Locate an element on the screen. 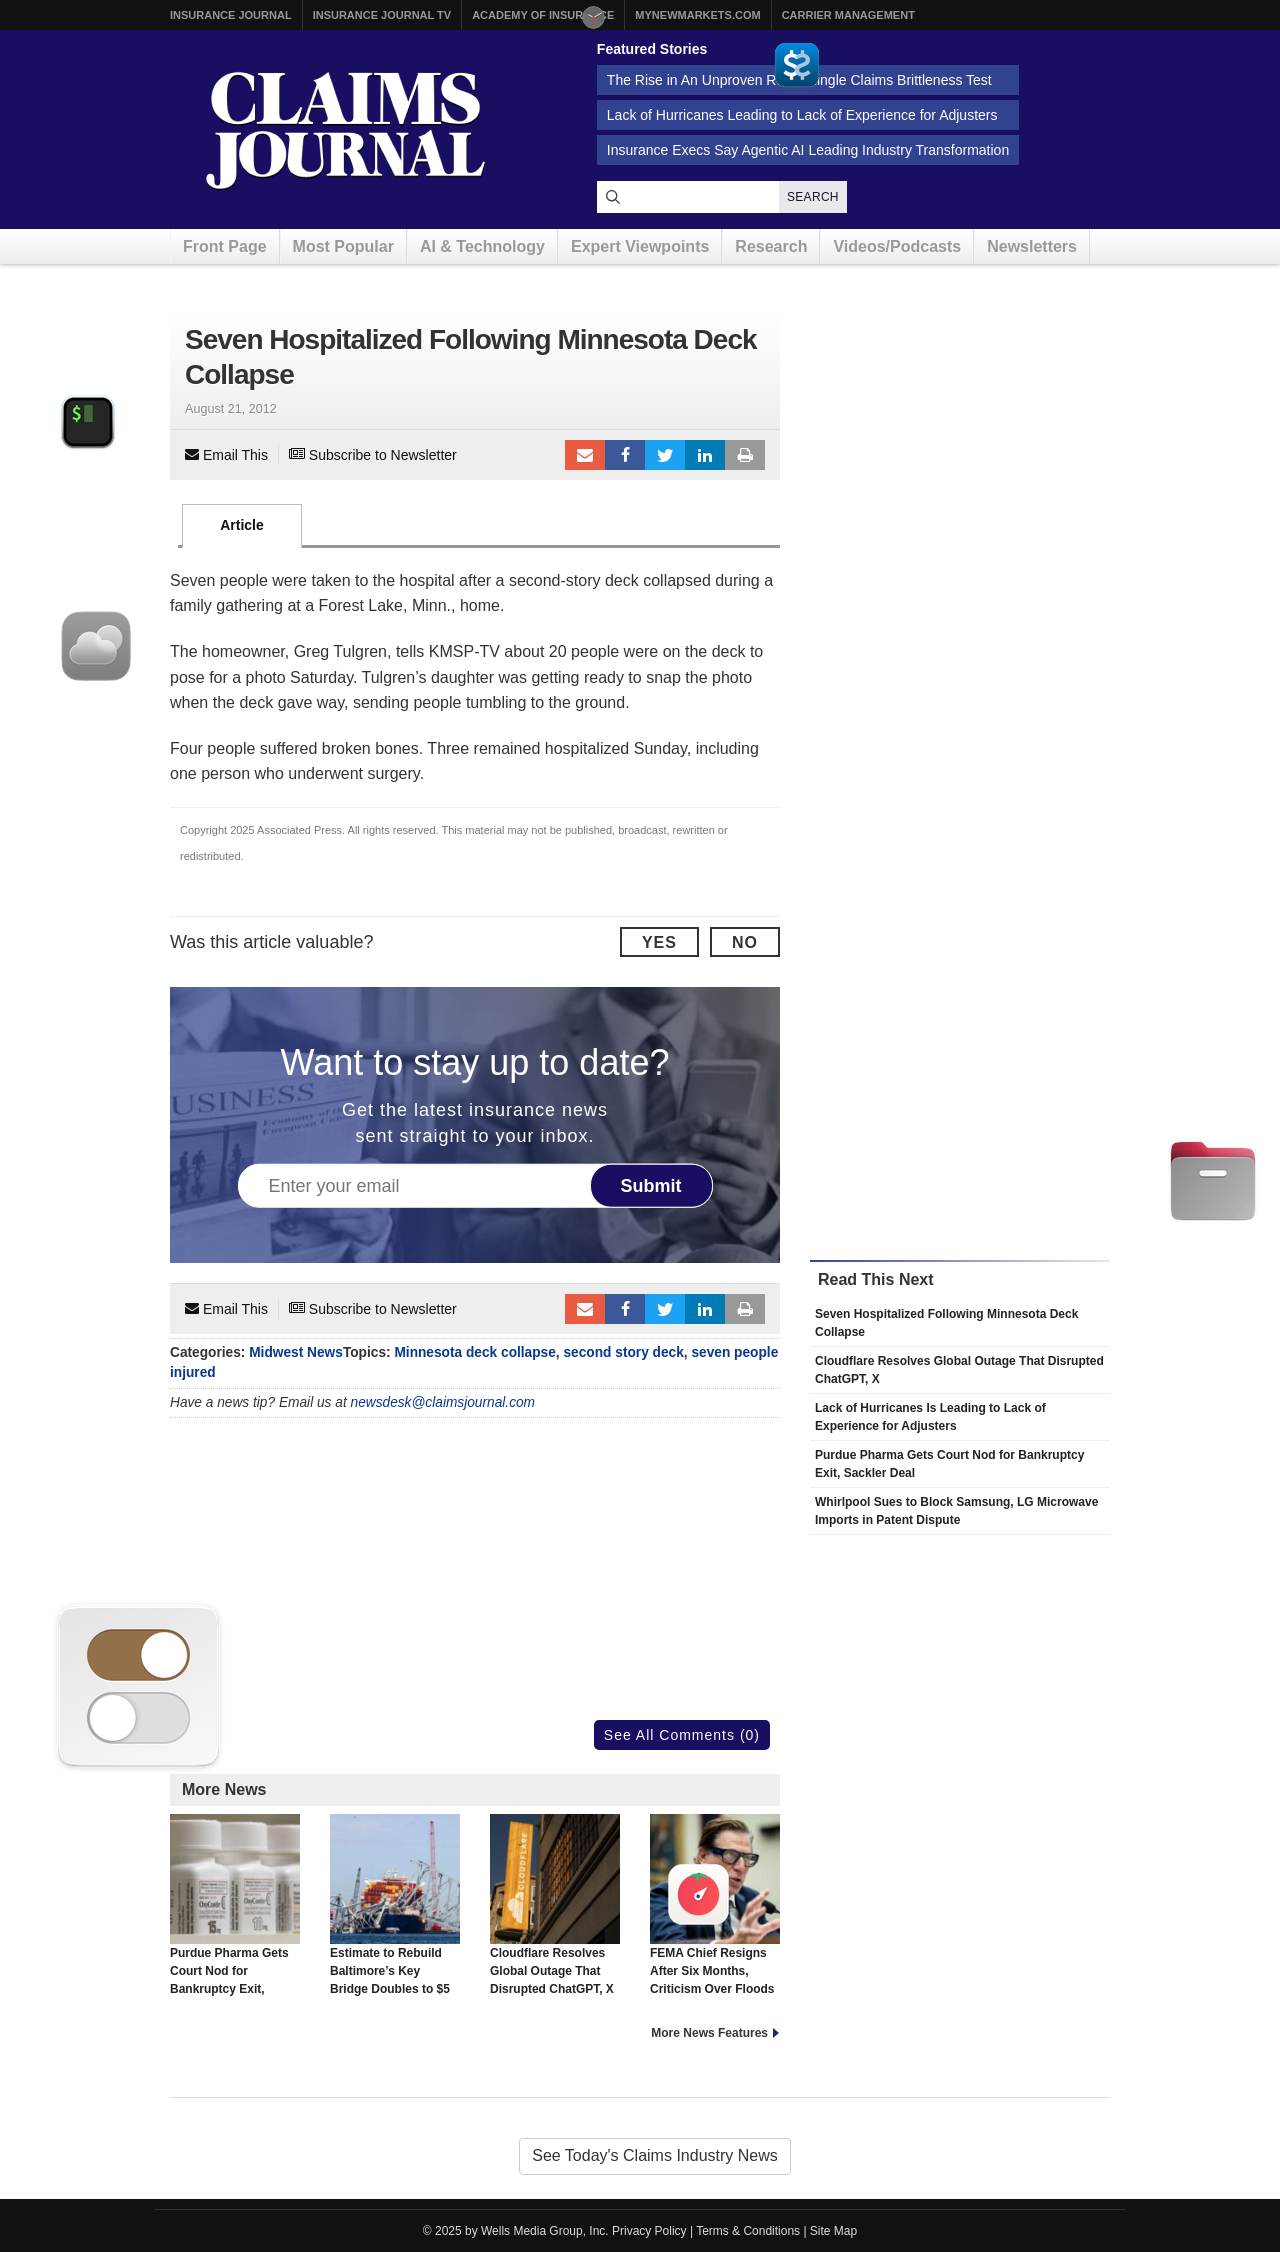  open the clocks app is located at coordinates (593, 17).